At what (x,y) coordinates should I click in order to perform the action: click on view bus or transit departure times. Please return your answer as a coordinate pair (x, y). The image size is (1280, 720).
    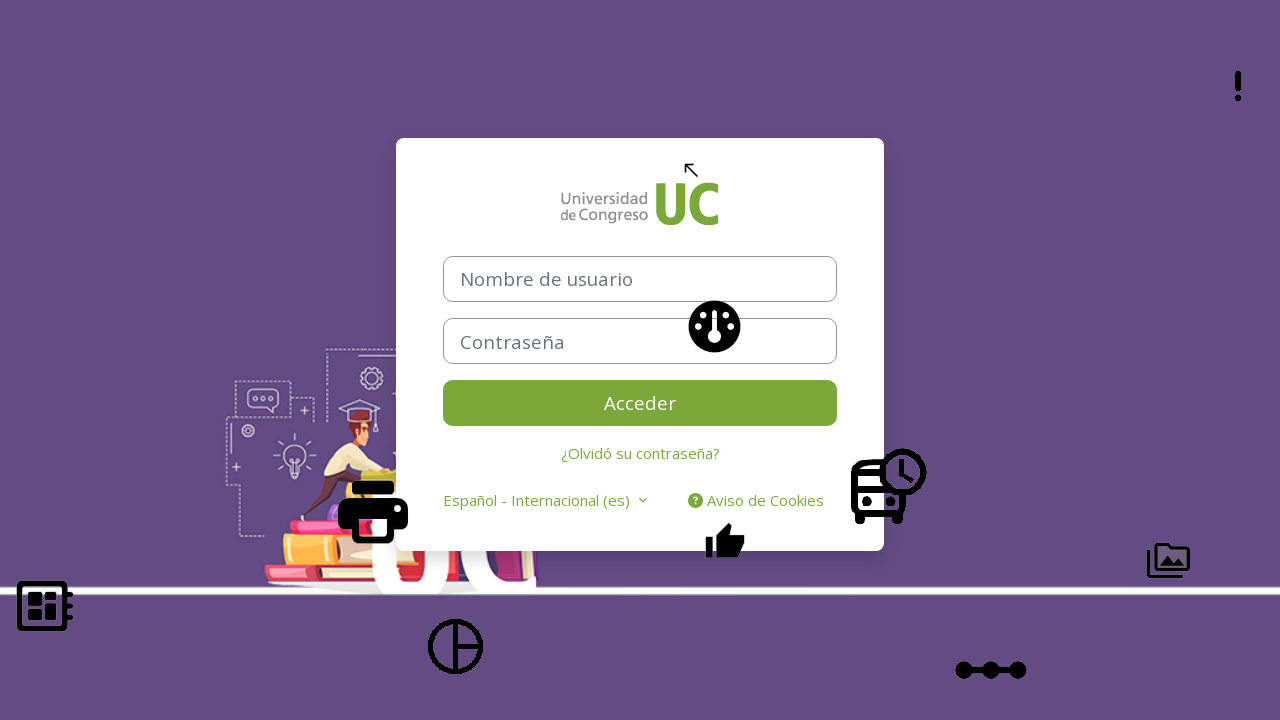
    Looking at the image, I should click on (889, 486).